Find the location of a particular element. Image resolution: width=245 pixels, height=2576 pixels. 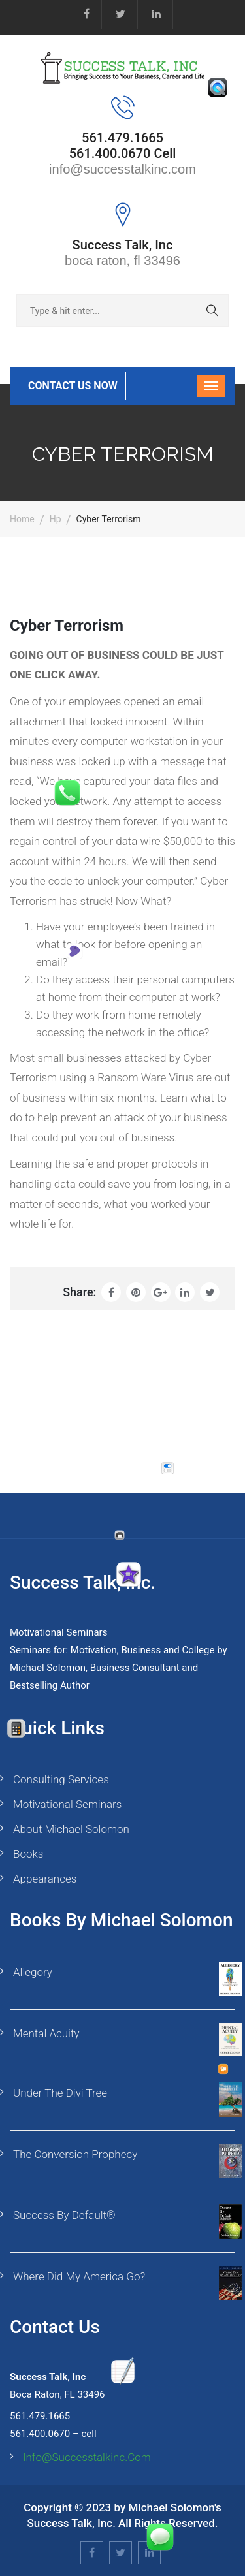

open QuickTime Player to watch videos is located at coordinates (218, 87).